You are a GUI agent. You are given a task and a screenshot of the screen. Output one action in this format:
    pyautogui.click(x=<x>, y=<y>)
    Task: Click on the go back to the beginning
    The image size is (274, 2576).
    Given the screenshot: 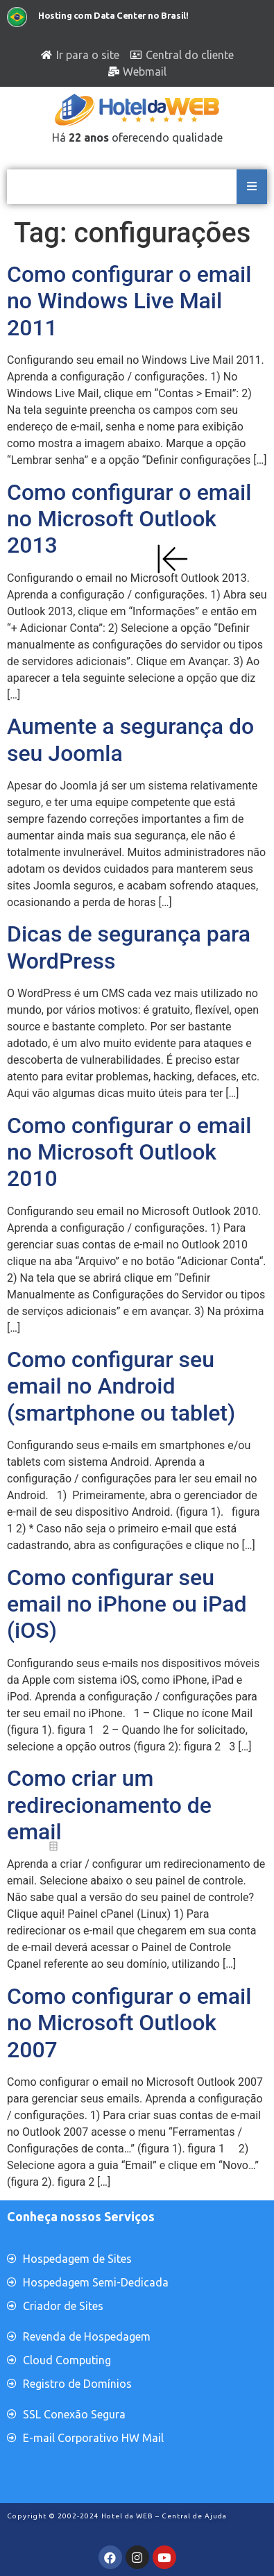 What is the action you would take?
    pyautogui.click(x=172, y=559)
    